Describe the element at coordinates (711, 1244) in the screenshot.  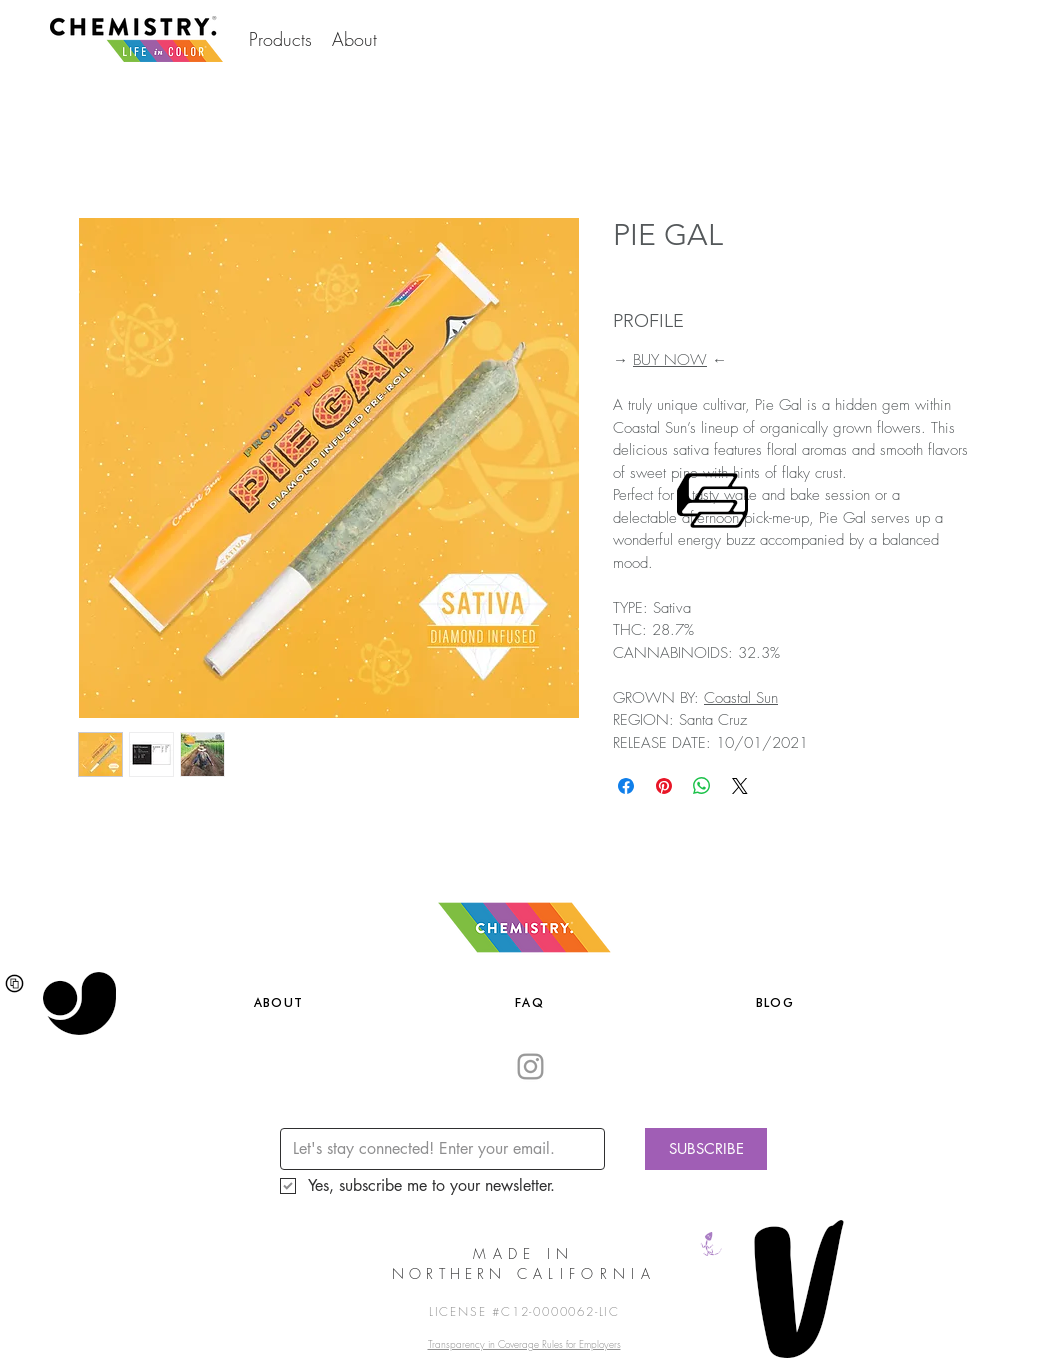
I see `visit fossil scm website or documentation` at that location.